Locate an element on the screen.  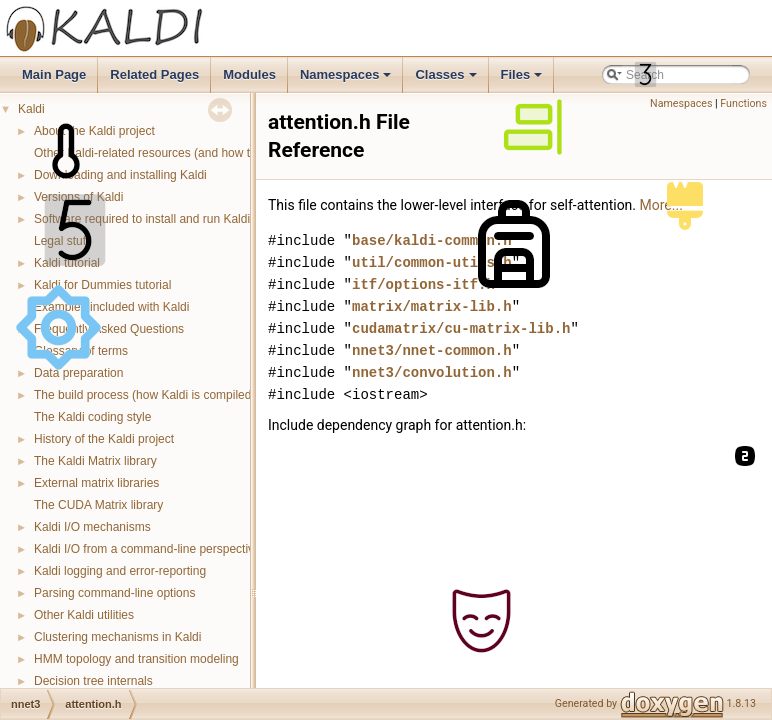
indicates the number five in a sequence or list is located at coordinates (75, 230).